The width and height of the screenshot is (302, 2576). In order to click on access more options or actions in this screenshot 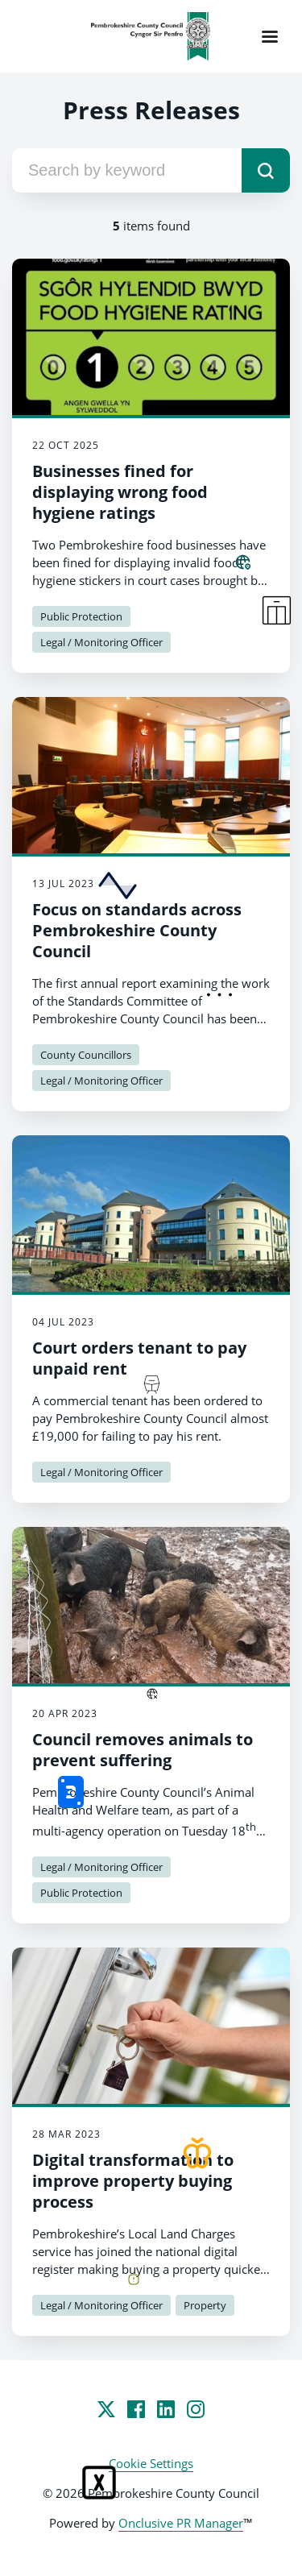, I will do `click(219, 994)`.